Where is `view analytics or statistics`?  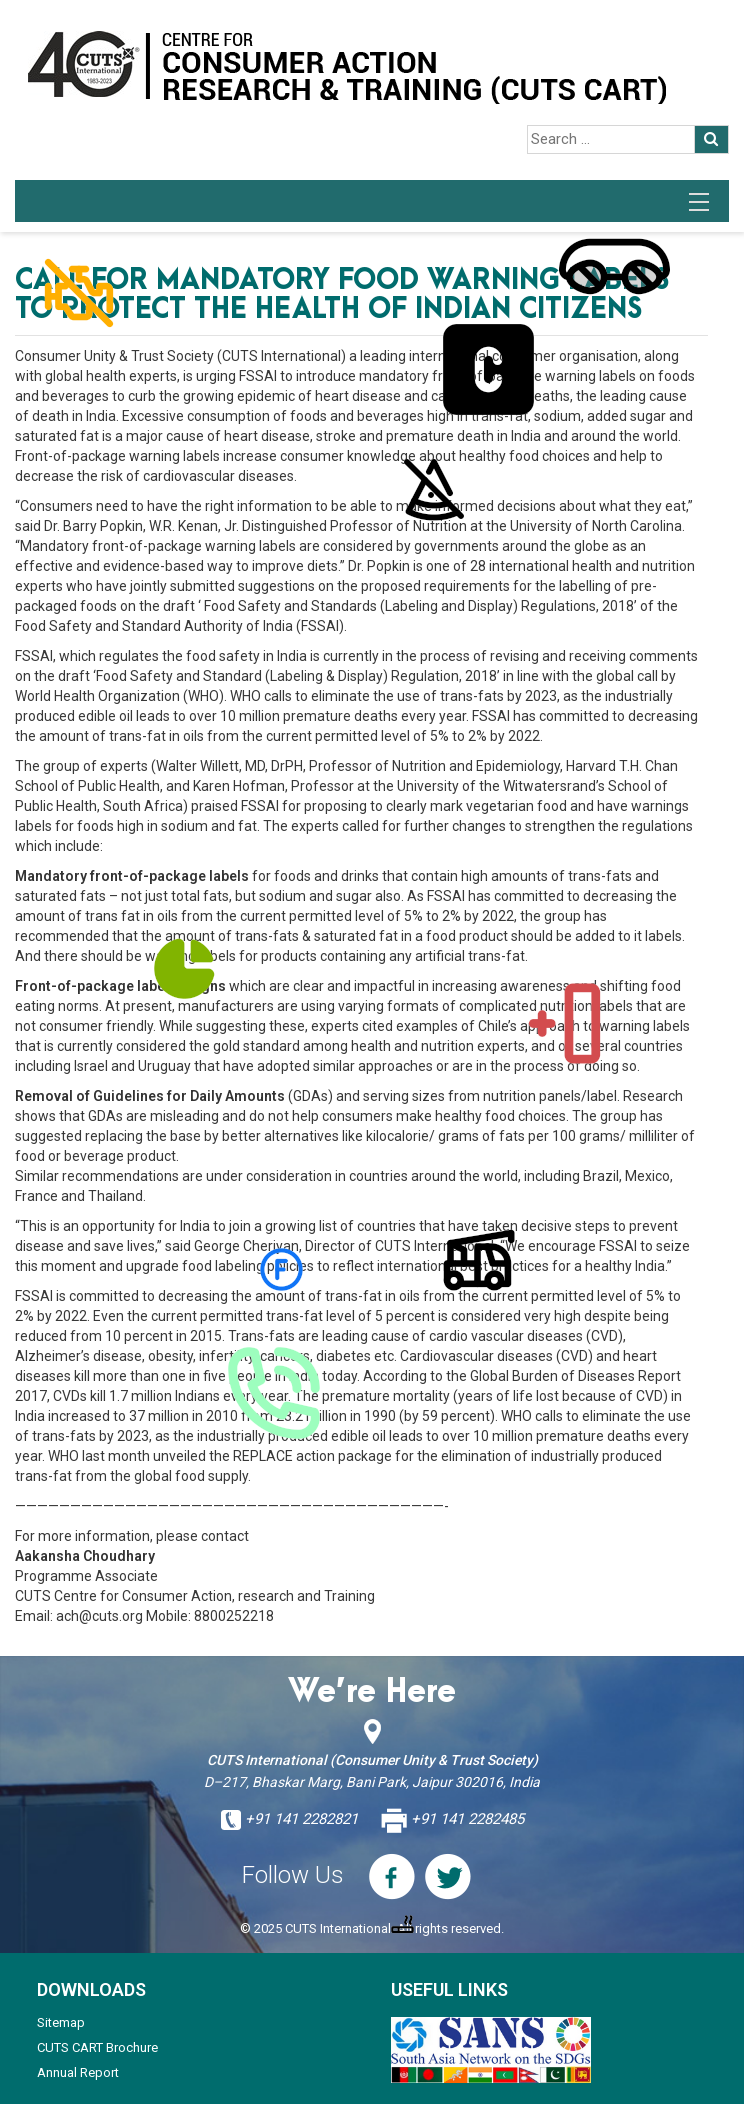 view analytics or statistics is located at coordinates (184, 968).